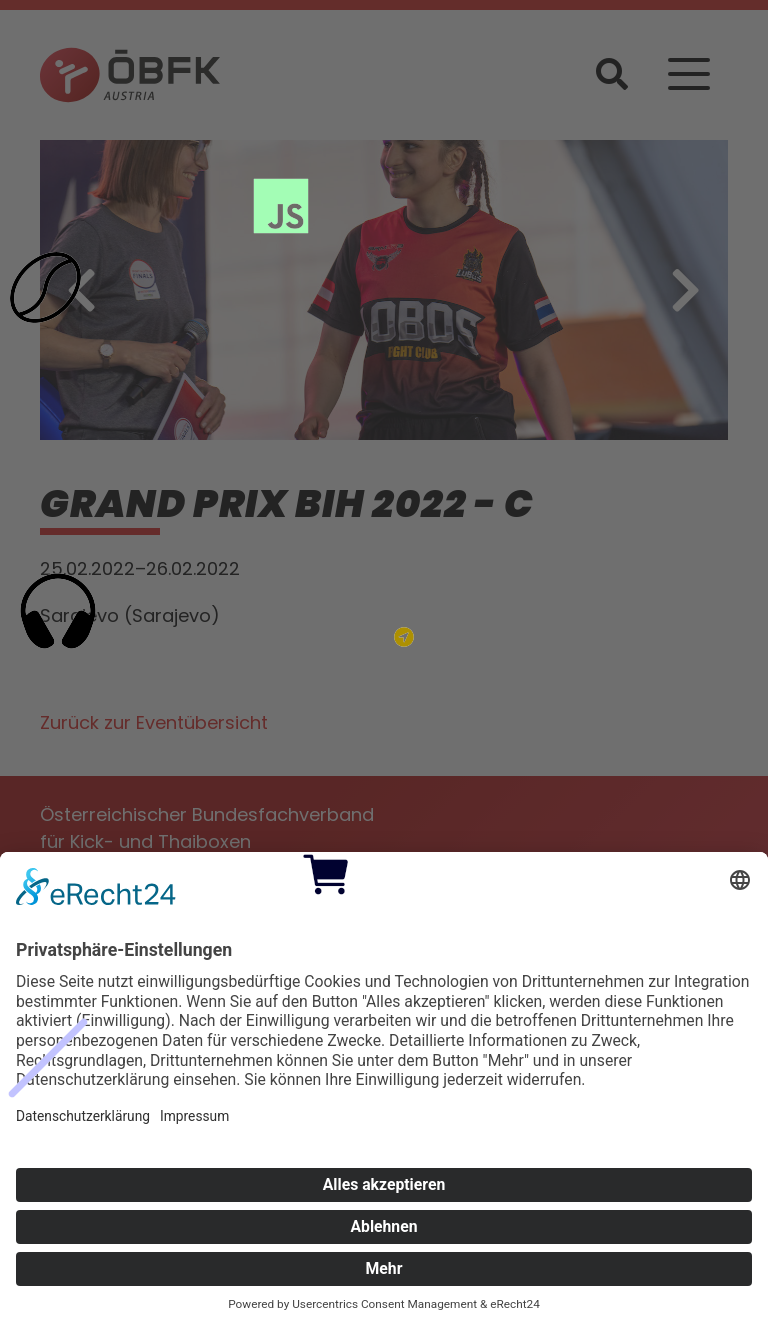  What do you see at coordinates (281, 206) in the screenshot?
I see `indicates javascript programming language` at bounding box center [281, 206].